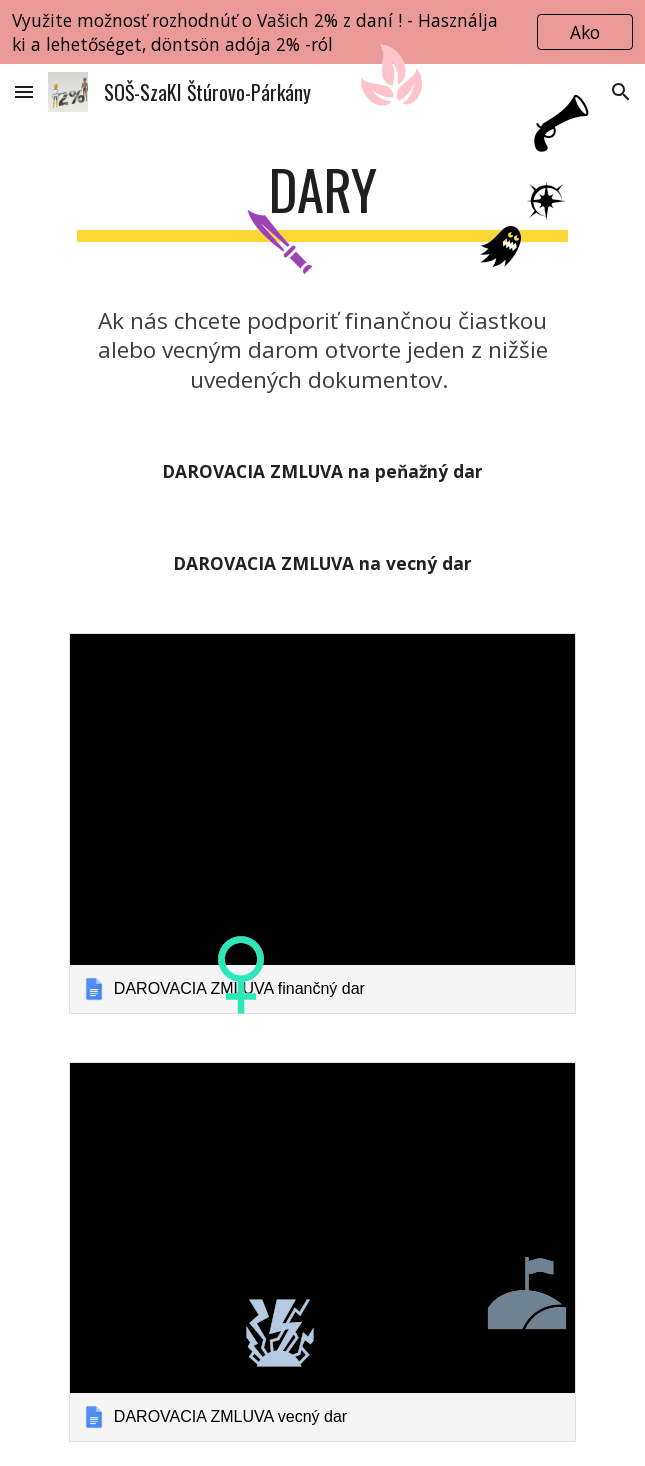 The image size is (645, 1466). What do you see at coordinates (546, 200) in the screenshot?
I see `activate eclipse or flare visual effect` at bounding box center [546, 200].